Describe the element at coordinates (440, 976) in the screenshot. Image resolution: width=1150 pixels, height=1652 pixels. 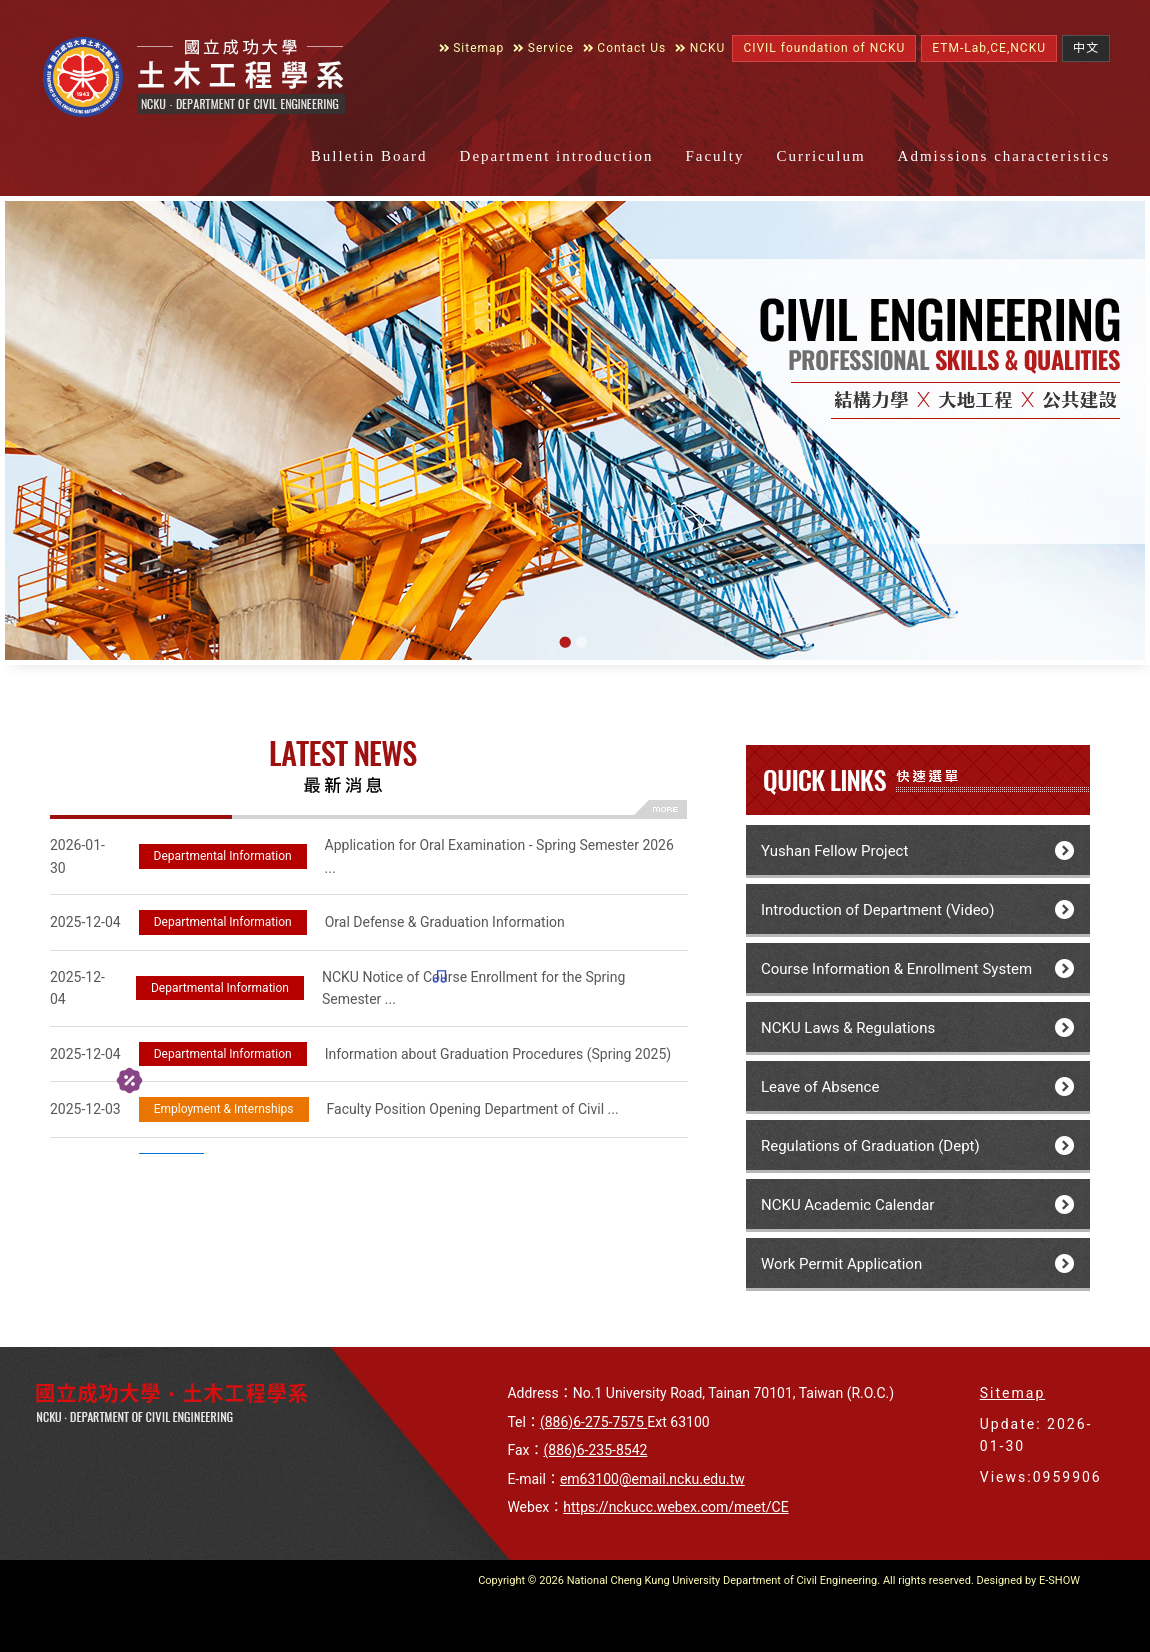
I see `access music library or player` at that location.